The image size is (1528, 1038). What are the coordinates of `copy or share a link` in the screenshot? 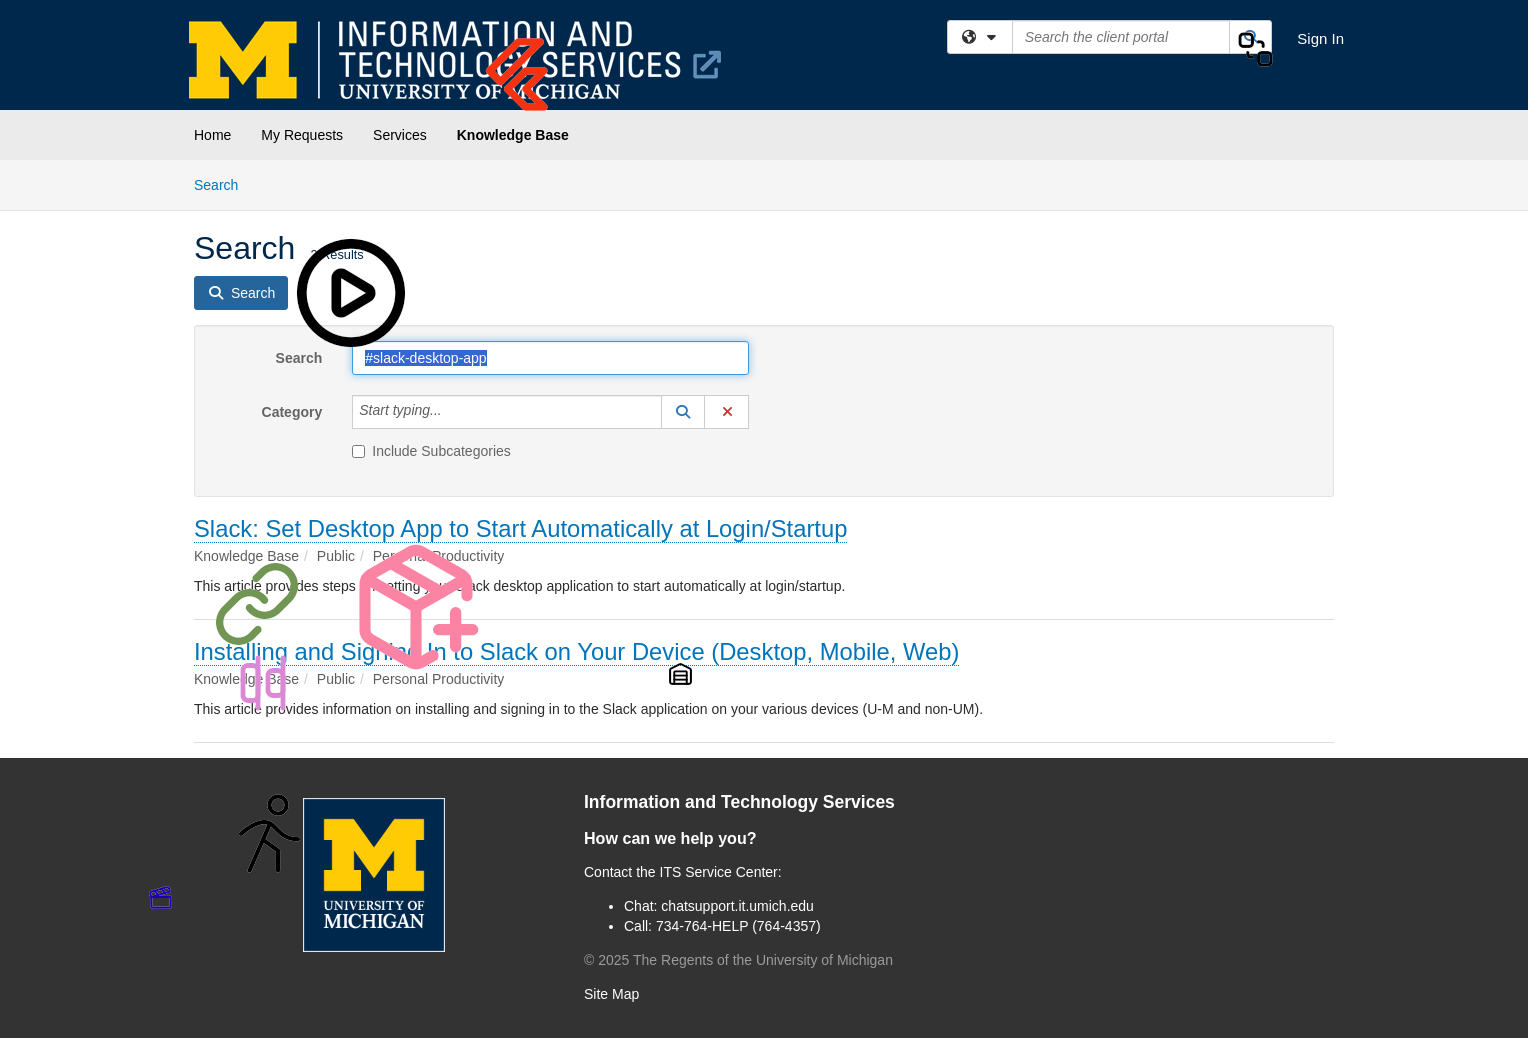 It's located at (257, 604).